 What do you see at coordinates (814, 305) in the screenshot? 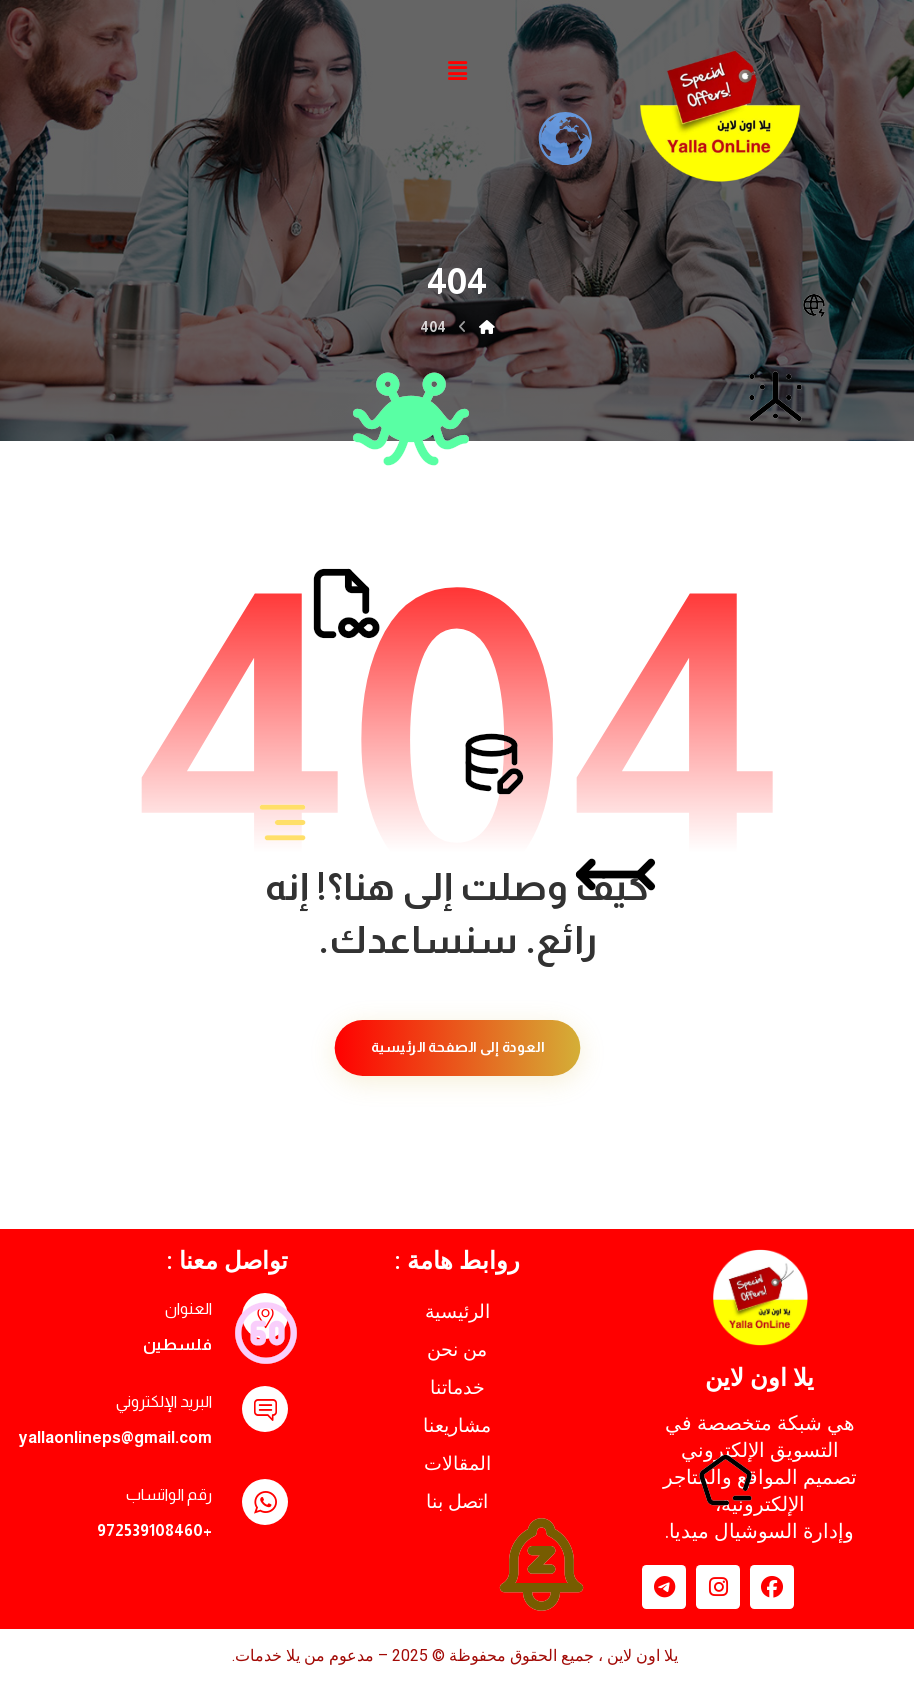
I see `quick access to global network settings` at bounding box center [814, 305].